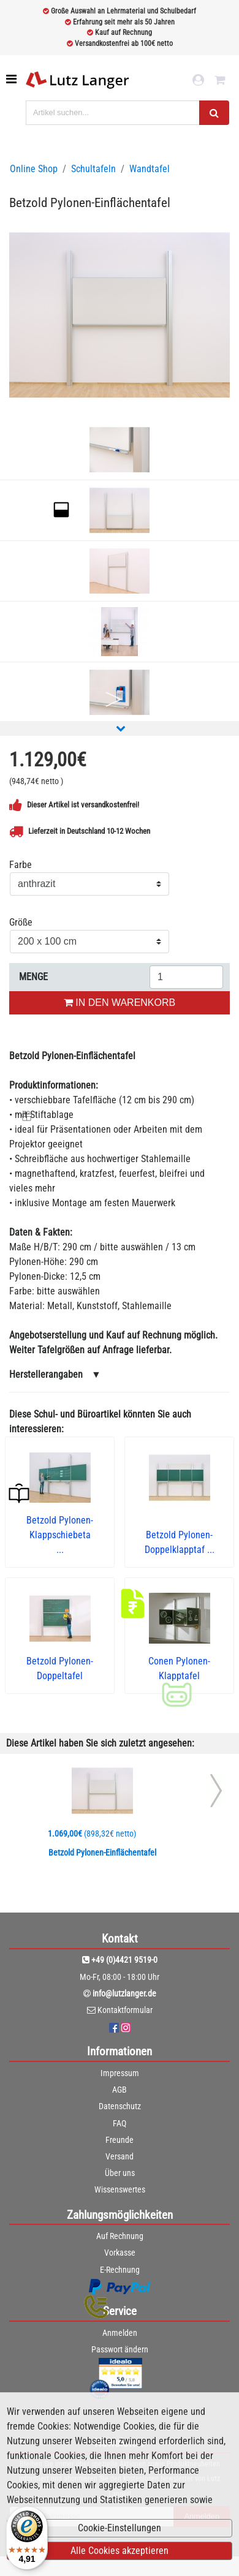 The height and width of the screenshot is (2576, 239). What do you see at coordinates (132, 1603) in the screenshot?
I see `view invoice or billing document in rupees` at bounding box center [132, 1603].